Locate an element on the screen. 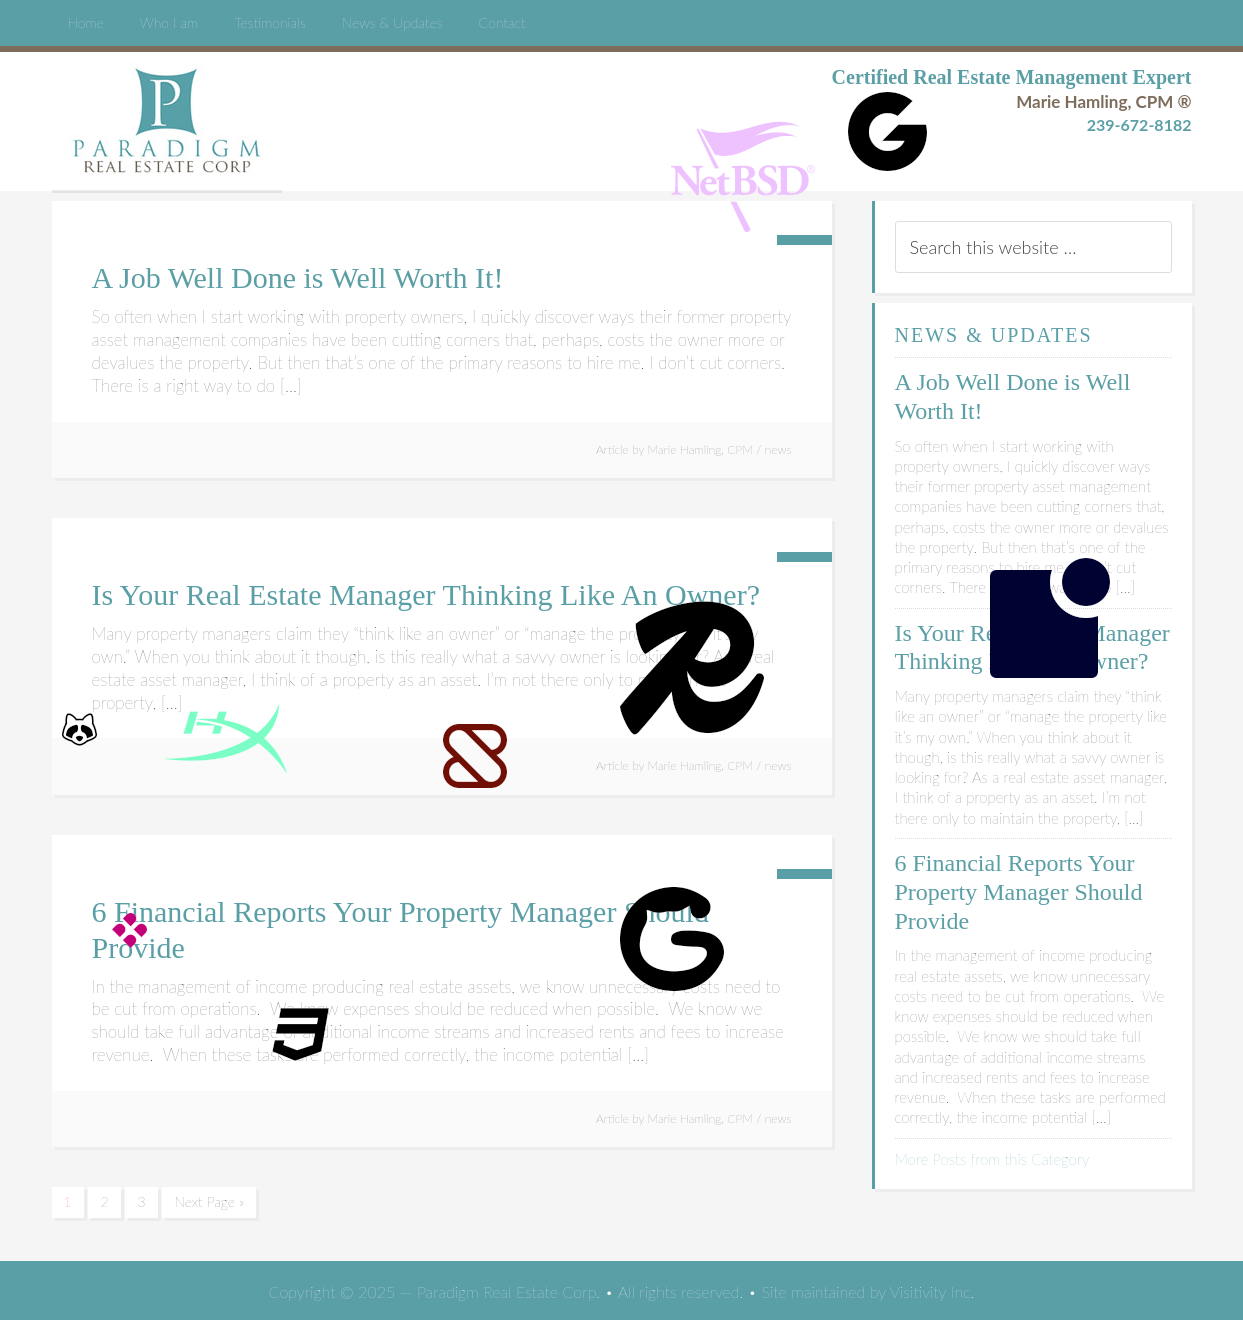 This screenshot has height=1320, width=1243. visit justgiving fundraising platform is located at coordinates (887, 131).